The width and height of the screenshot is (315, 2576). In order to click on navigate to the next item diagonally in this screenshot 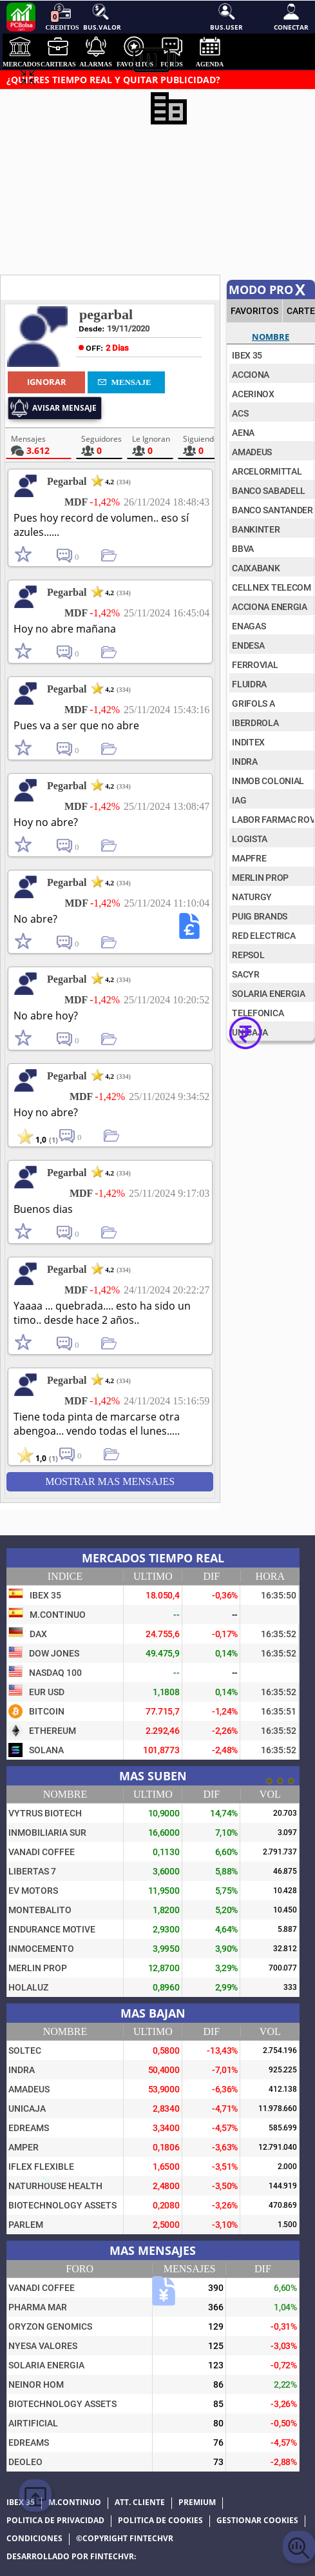, I will do `click(46, 2179)`.